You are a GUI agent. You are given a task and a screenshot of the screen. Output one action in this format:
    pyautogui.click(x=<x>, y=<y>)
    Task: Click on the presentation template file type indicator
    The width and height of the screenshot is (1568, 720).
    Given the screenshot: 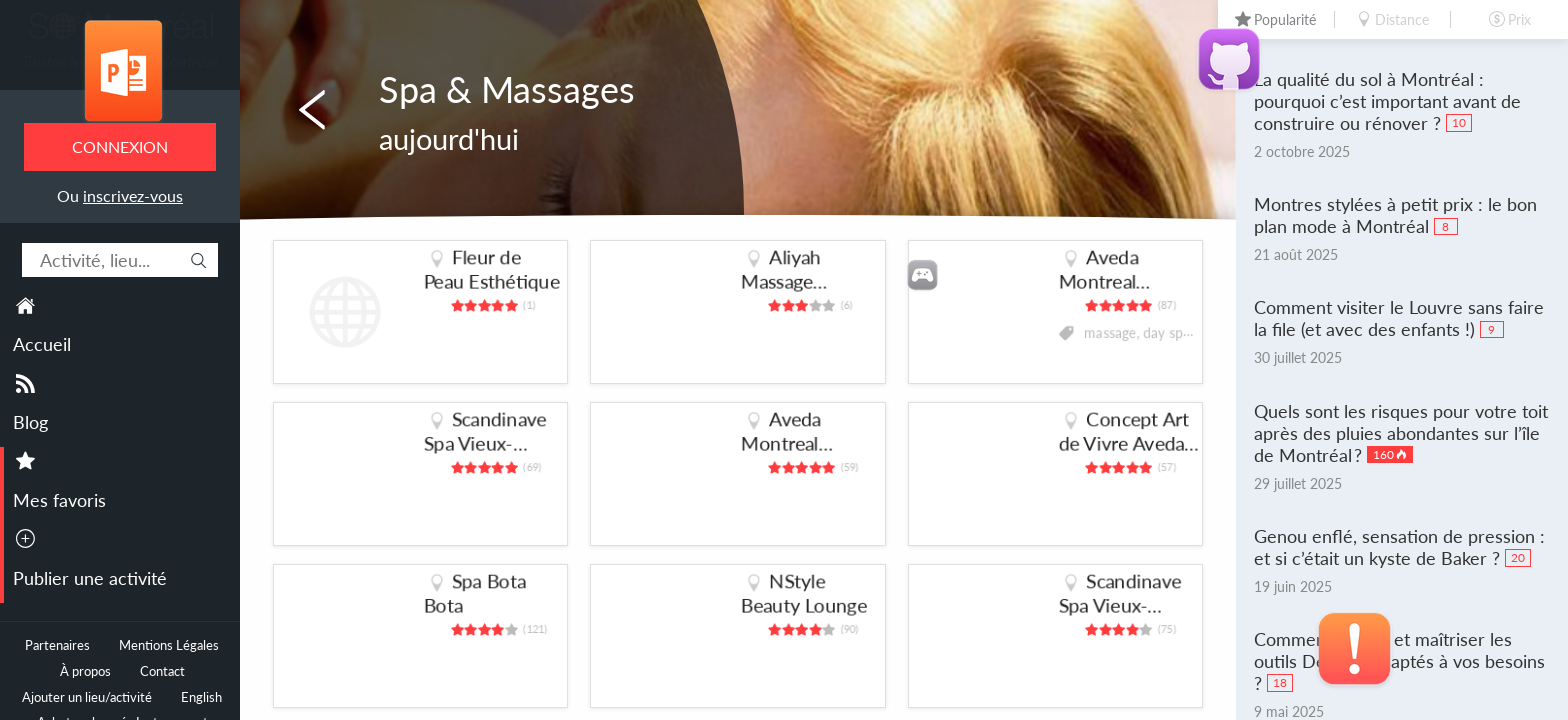 What is the action you would take?
    pyautogui.click(x=123, y=72)
    